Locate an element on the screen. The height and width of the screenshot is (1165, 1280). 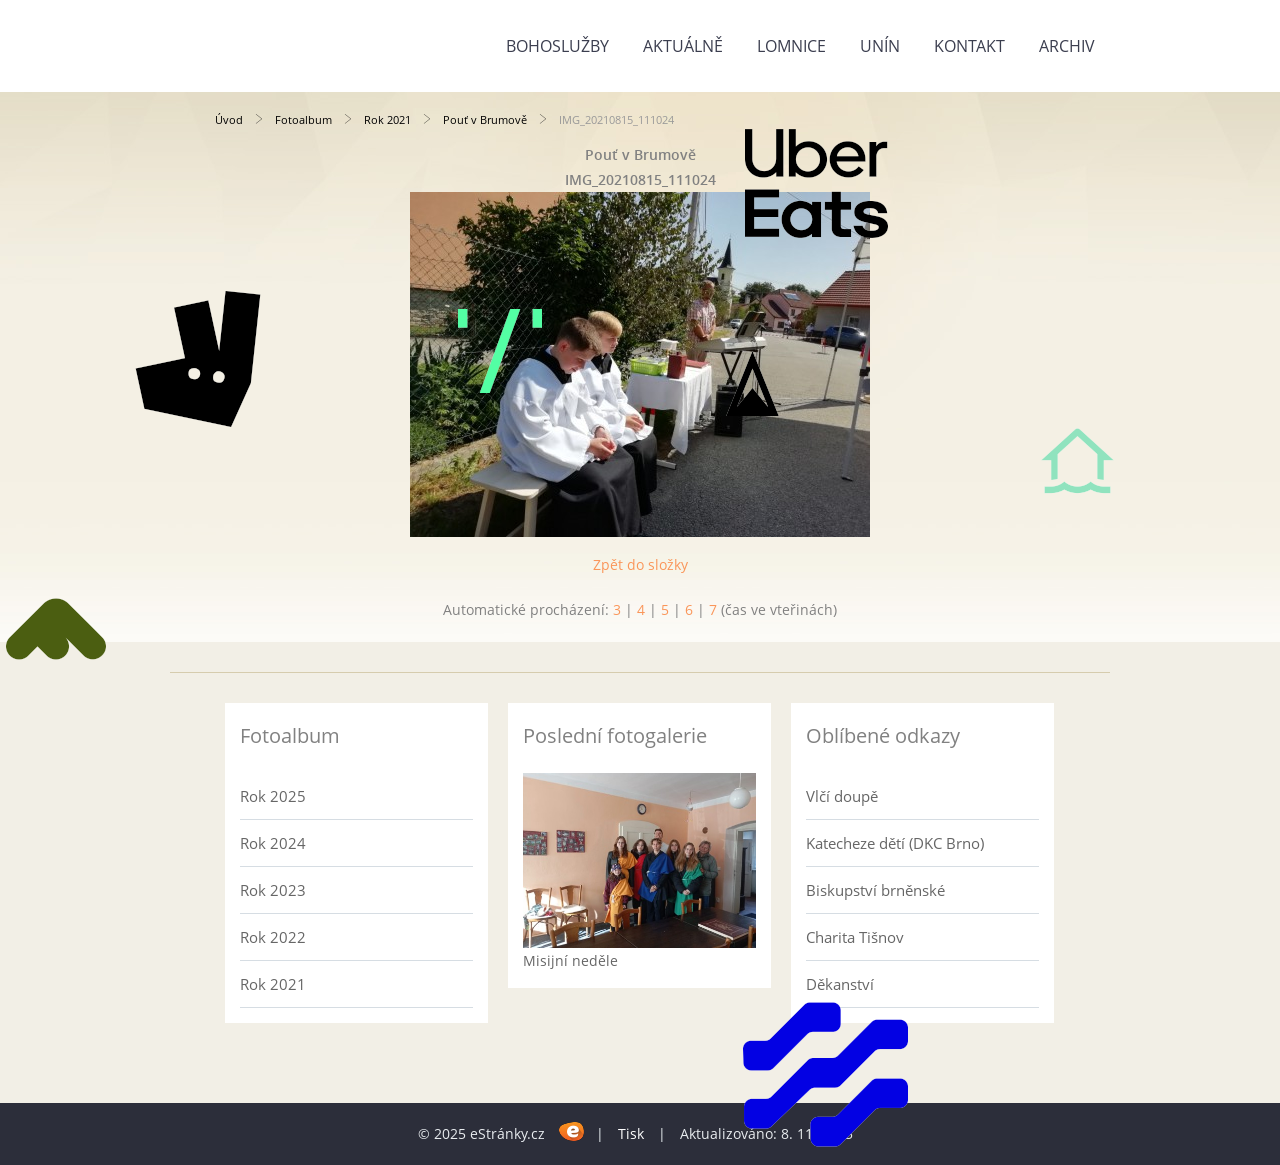
indicates flood warning or alert is located at coordinates (1077, 463).